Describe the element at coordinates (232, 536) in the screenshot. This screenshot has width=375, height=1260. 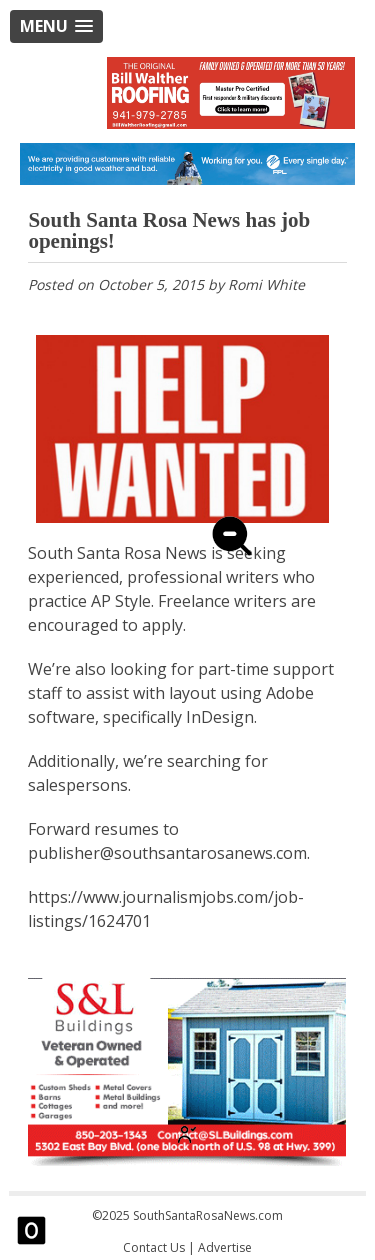
I see `zoom out or reduce magnification` at that location.